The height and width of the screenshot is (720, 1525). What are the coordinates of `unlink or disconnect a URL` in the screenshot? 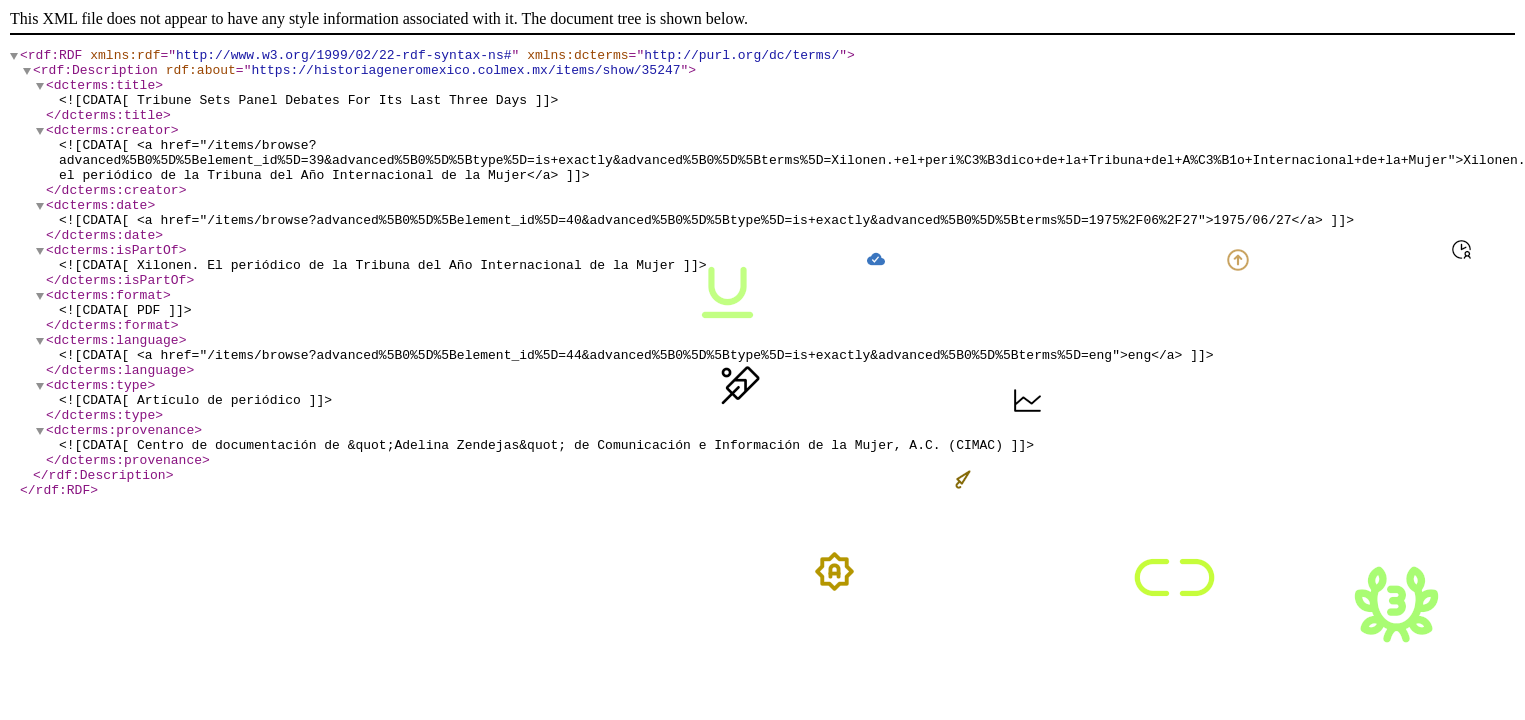 It's located at (1174, 577).